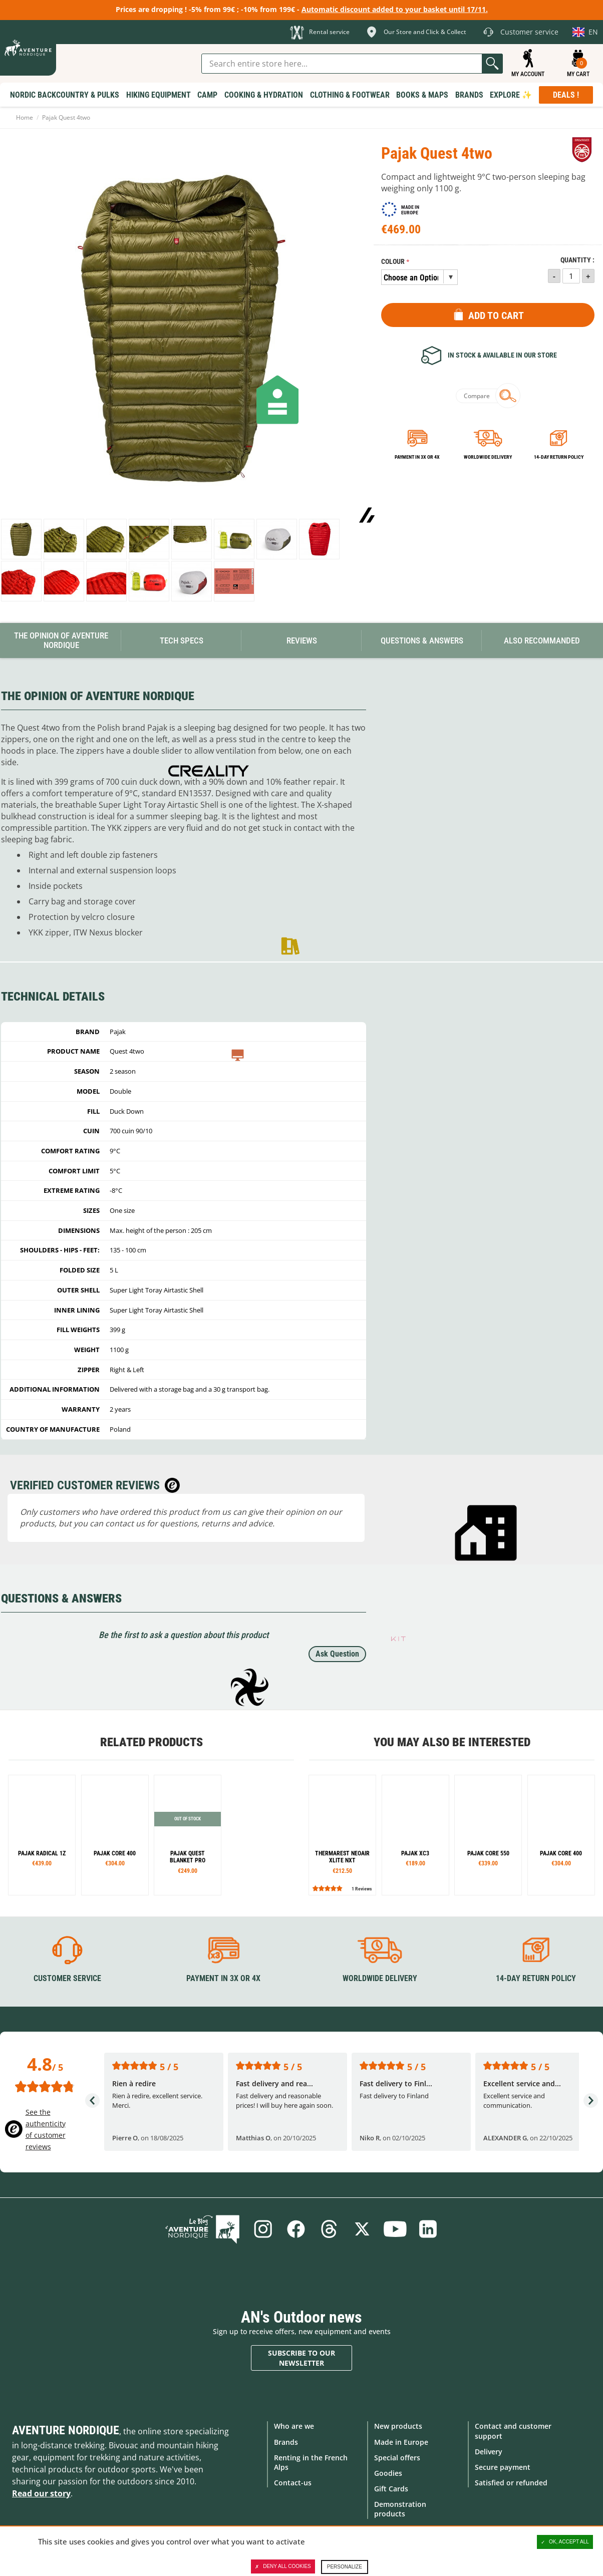 This screenshot has width=603, height=2576. What do you see at coordinates (208, 771) in the screenshot?
I see `creality brand logo` at bounding box center [208, 771].